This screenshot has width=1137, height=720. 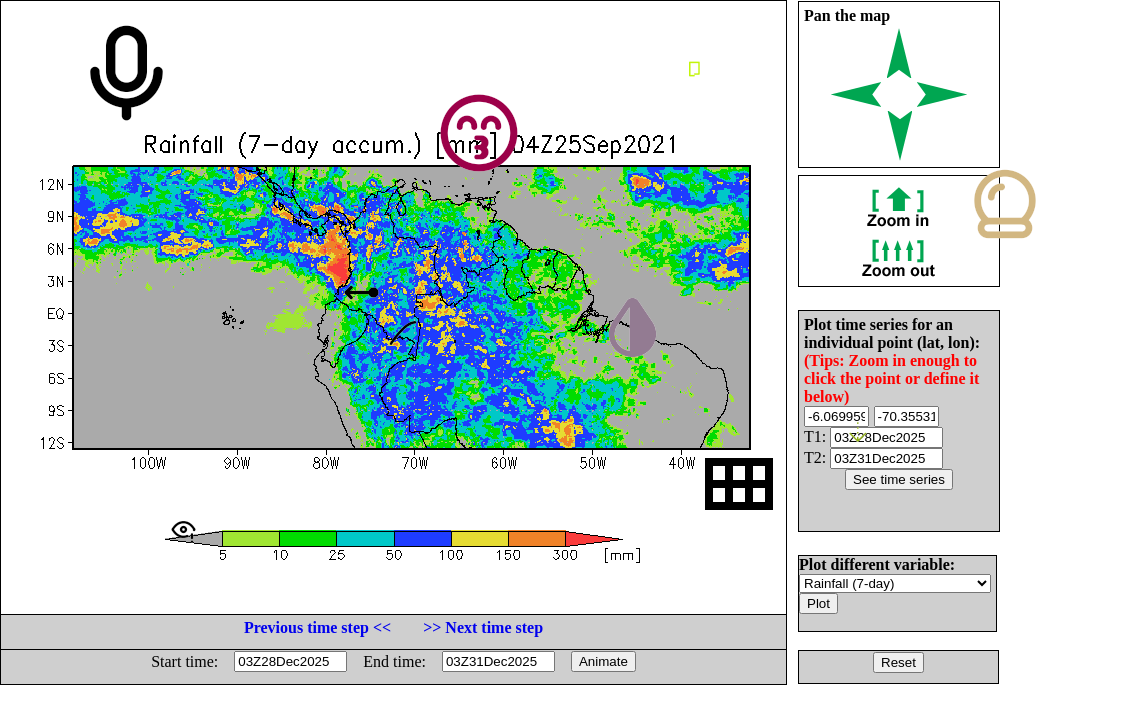 What do you see at coordinates (126, 71) in the screenshot?
I see `tap to start voice recording` at bounding box center [126, 71].